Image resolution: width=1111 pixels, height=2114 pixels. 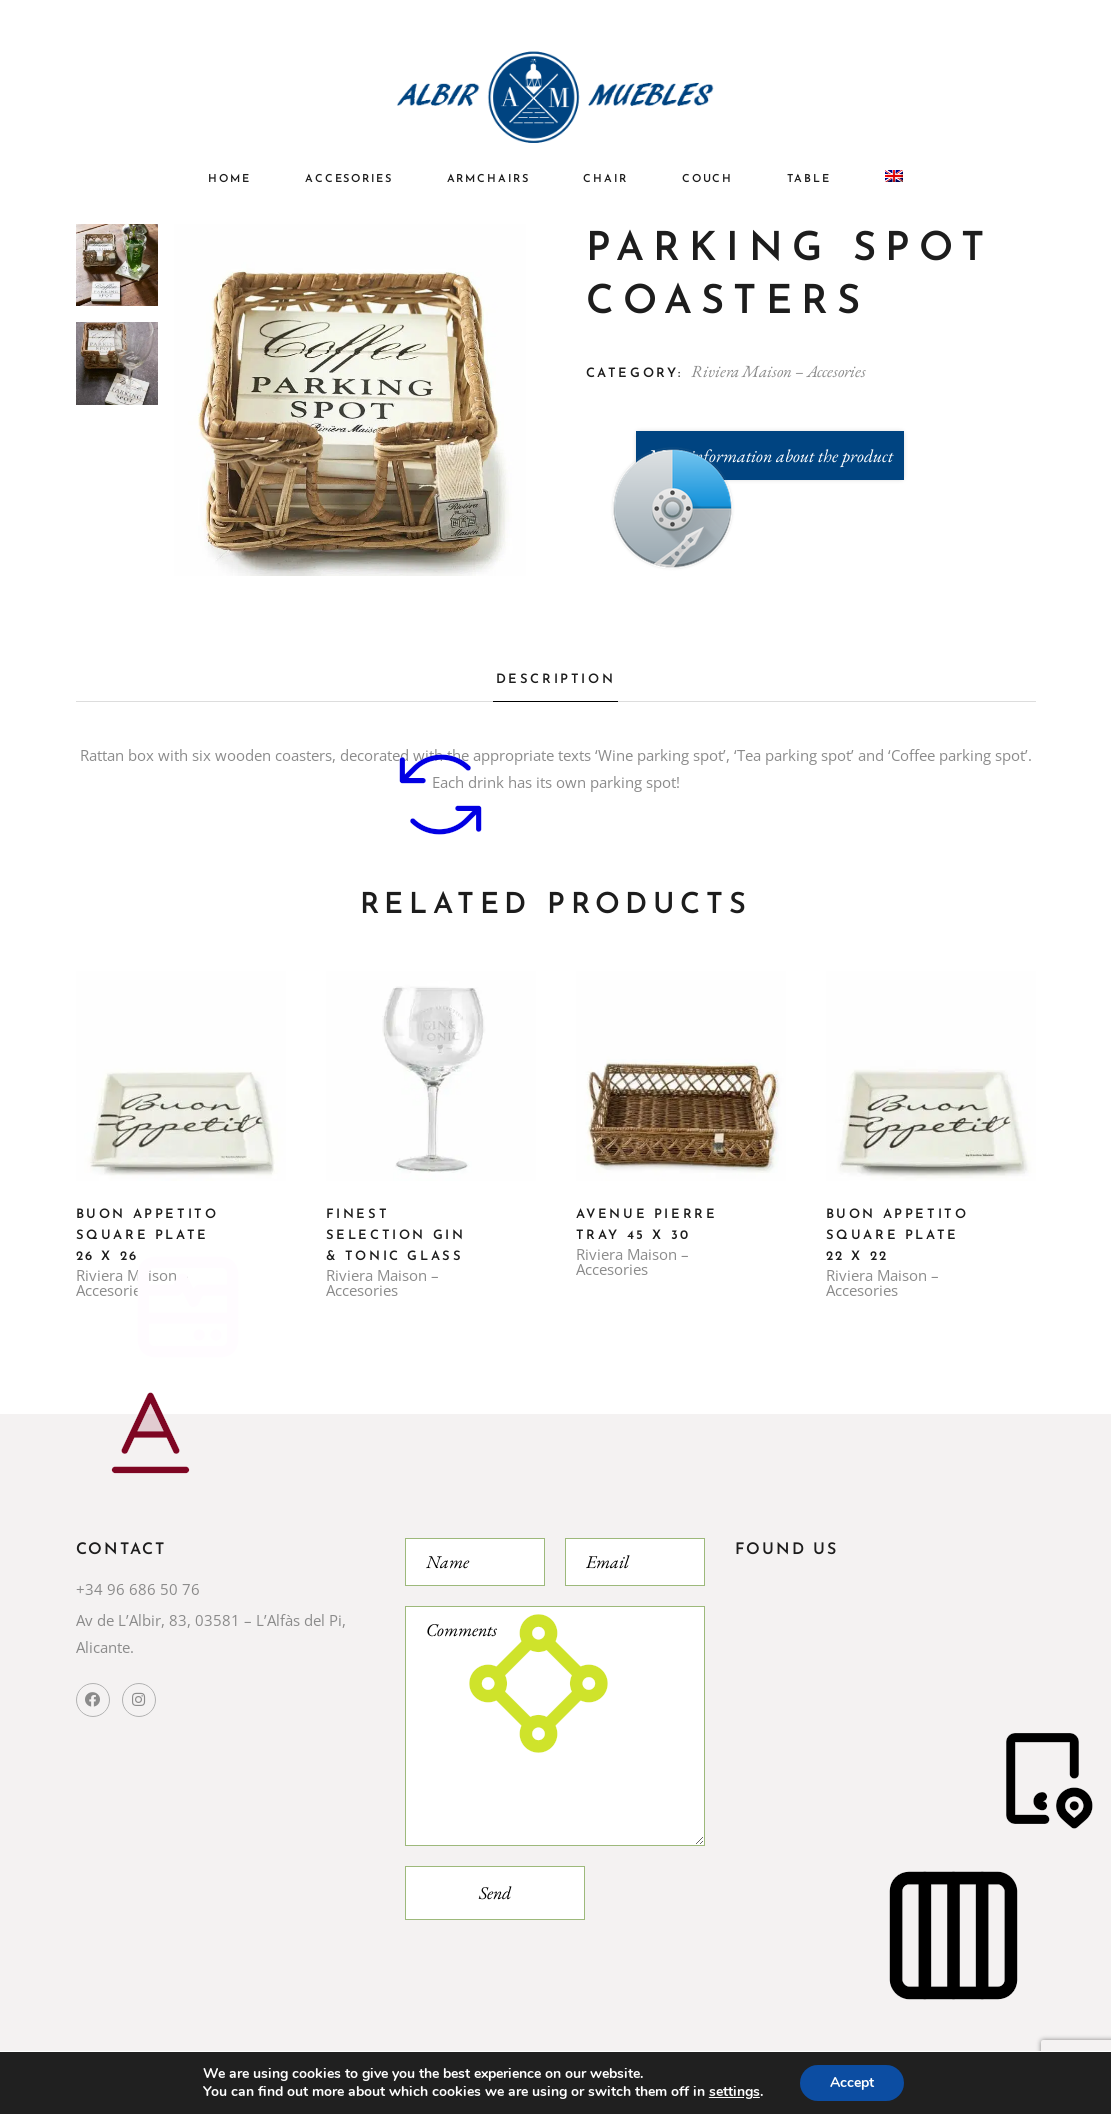 I want to click on apply underline formatting to text, so click(x=150, y=1434).